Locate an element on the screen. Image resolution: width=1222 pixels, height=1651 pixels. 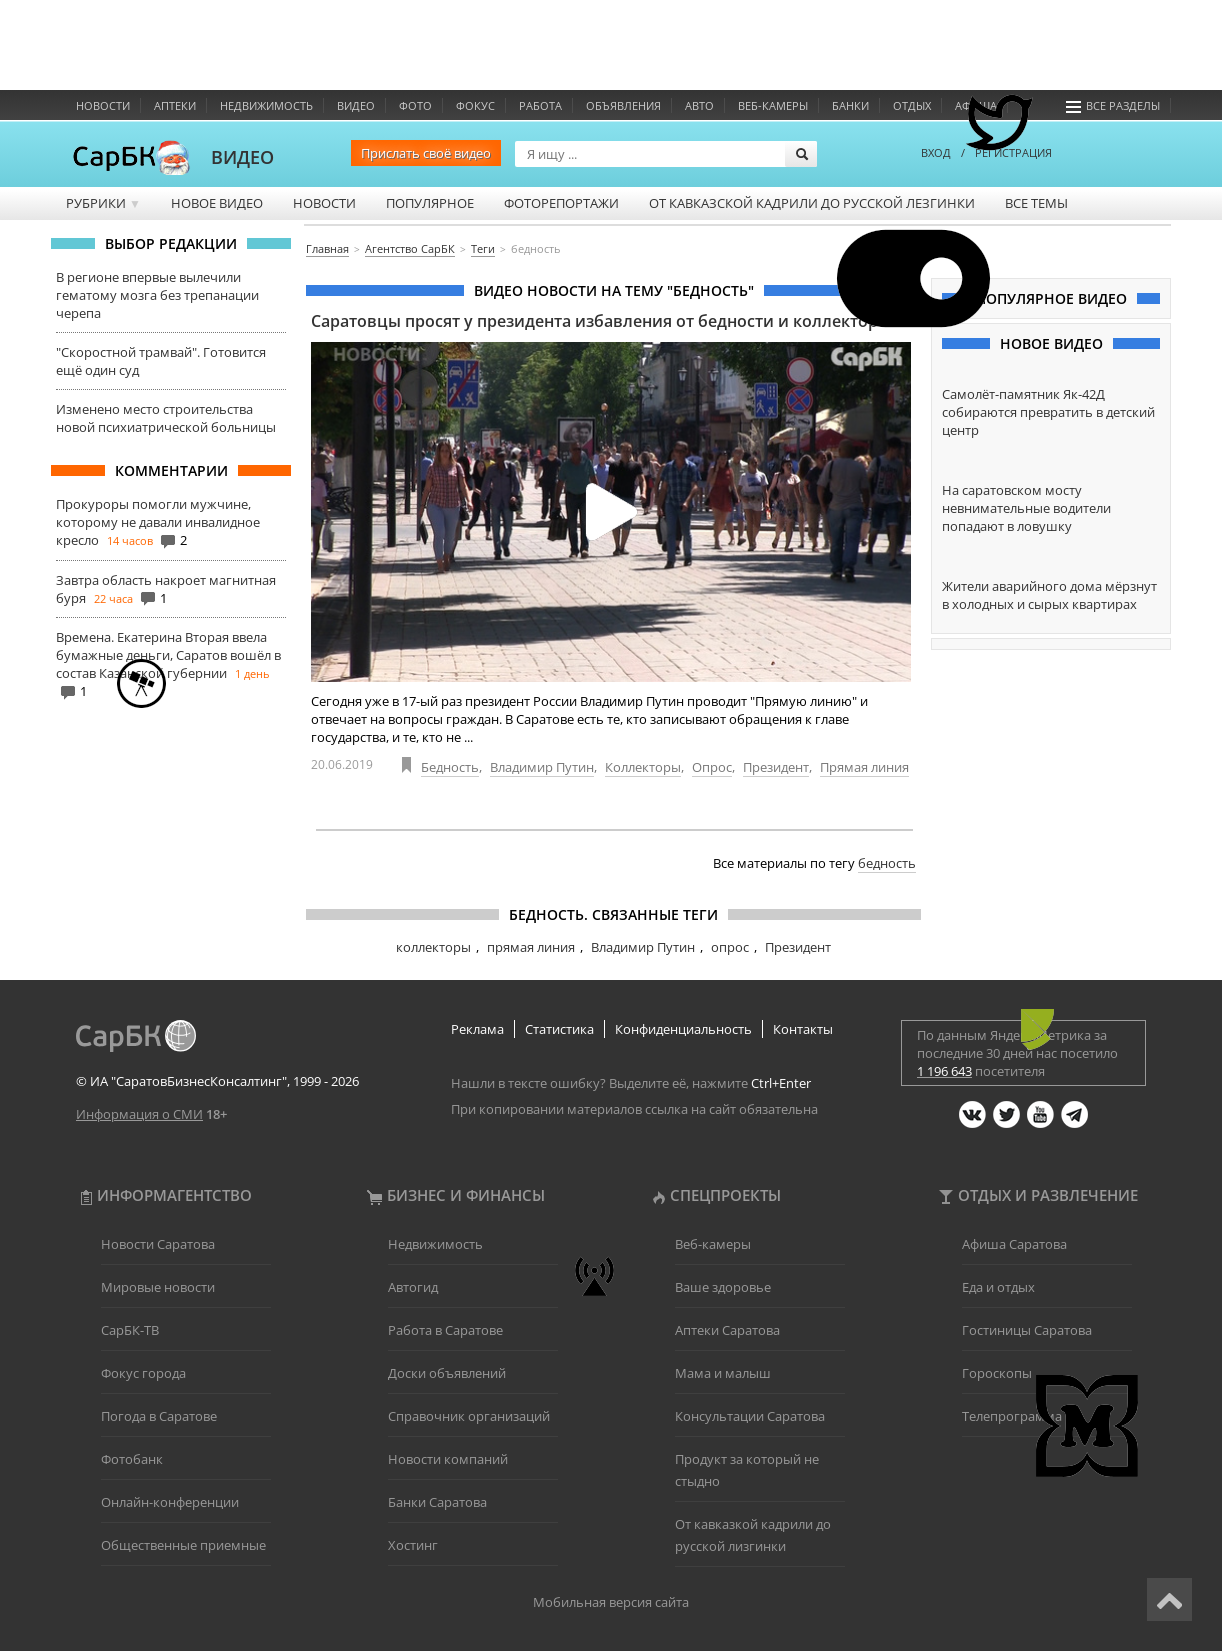
toggle a setting on or off is located at coordinates (913, 278).